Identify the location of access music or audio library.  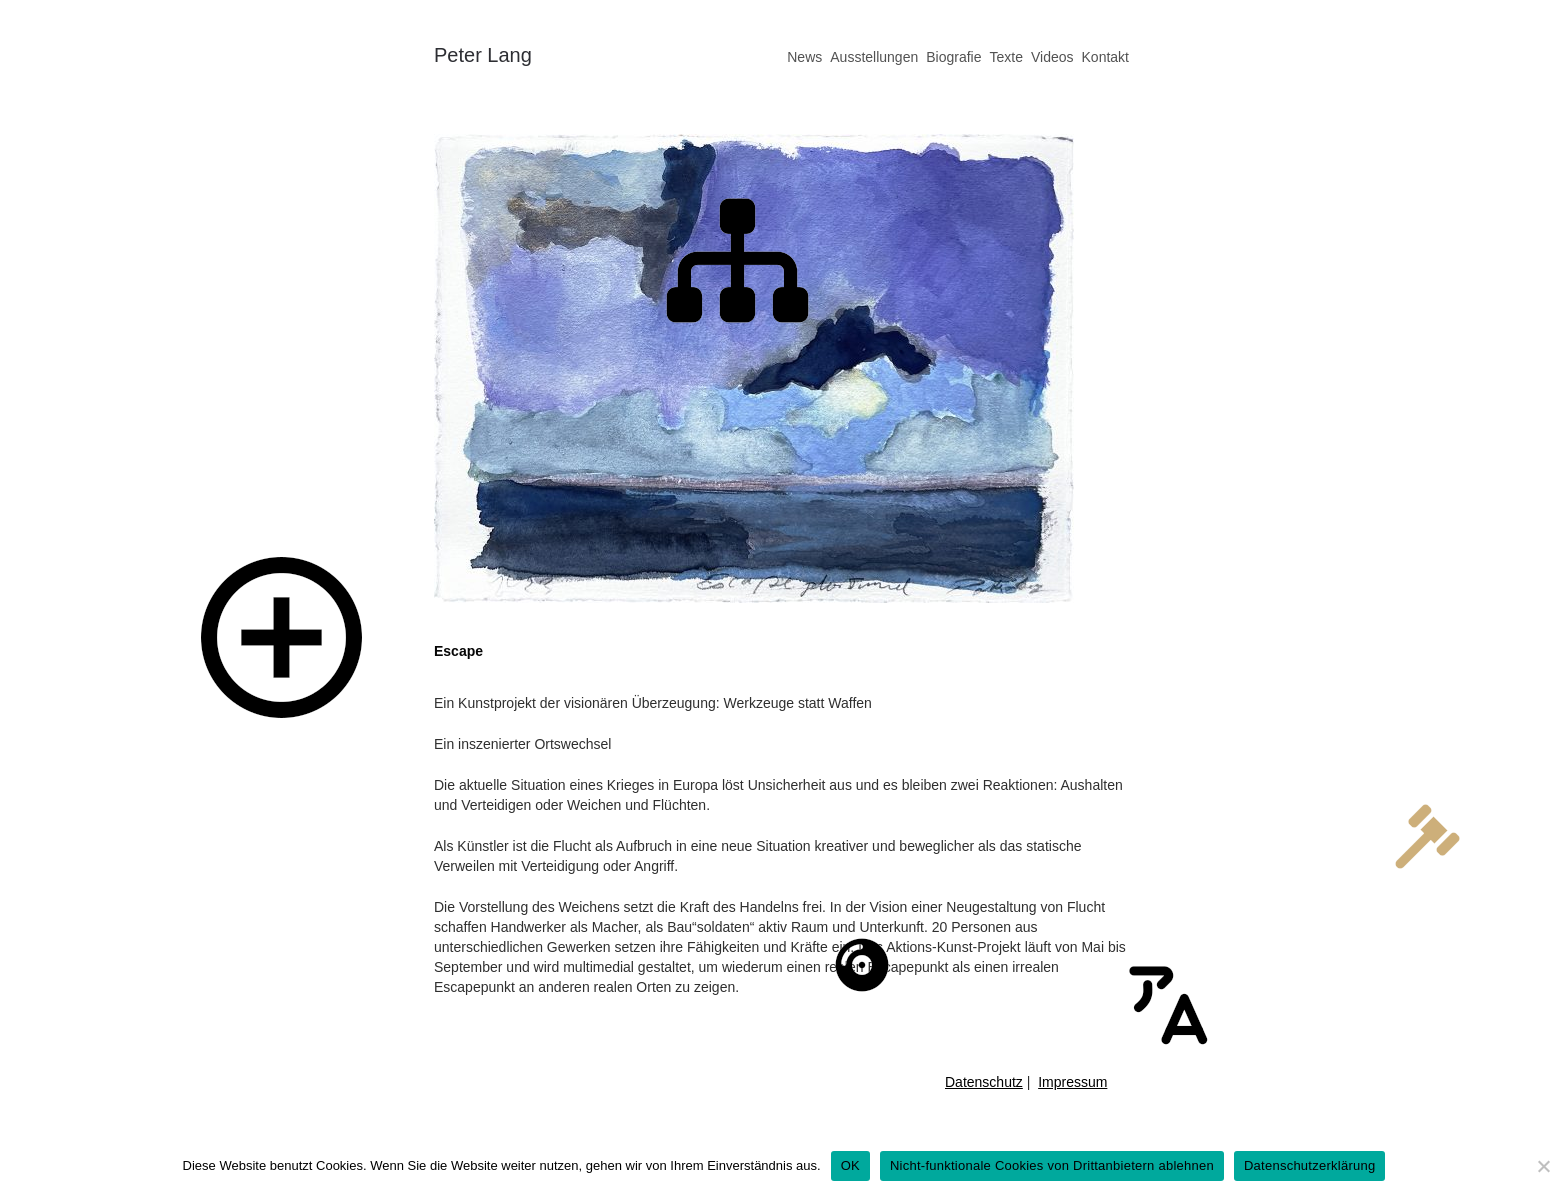
(862, 965).